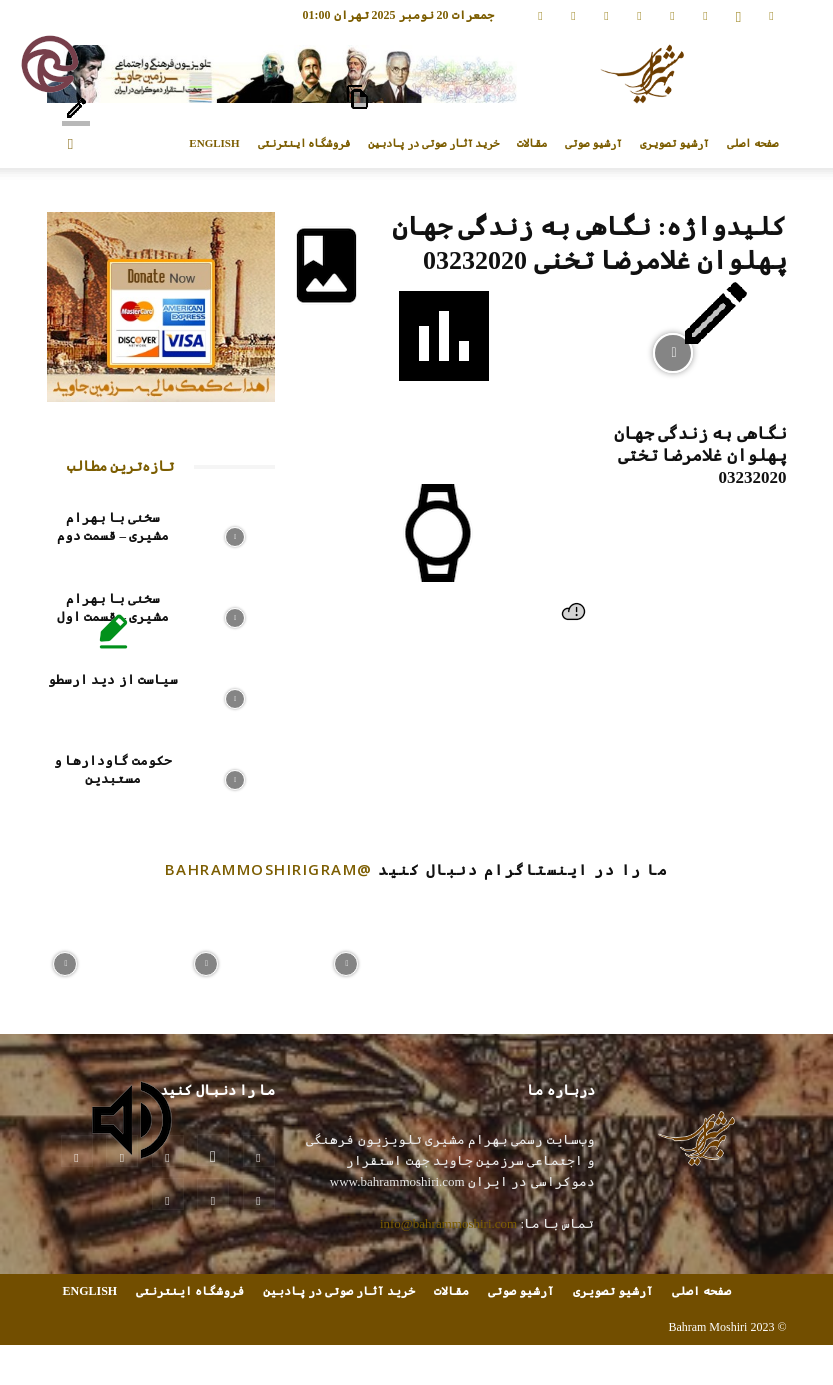  What do you see at coordinates (573, 611) in the screenshot?
I see `cloud storage warning or issue detected` at bounding box center [573, 611].